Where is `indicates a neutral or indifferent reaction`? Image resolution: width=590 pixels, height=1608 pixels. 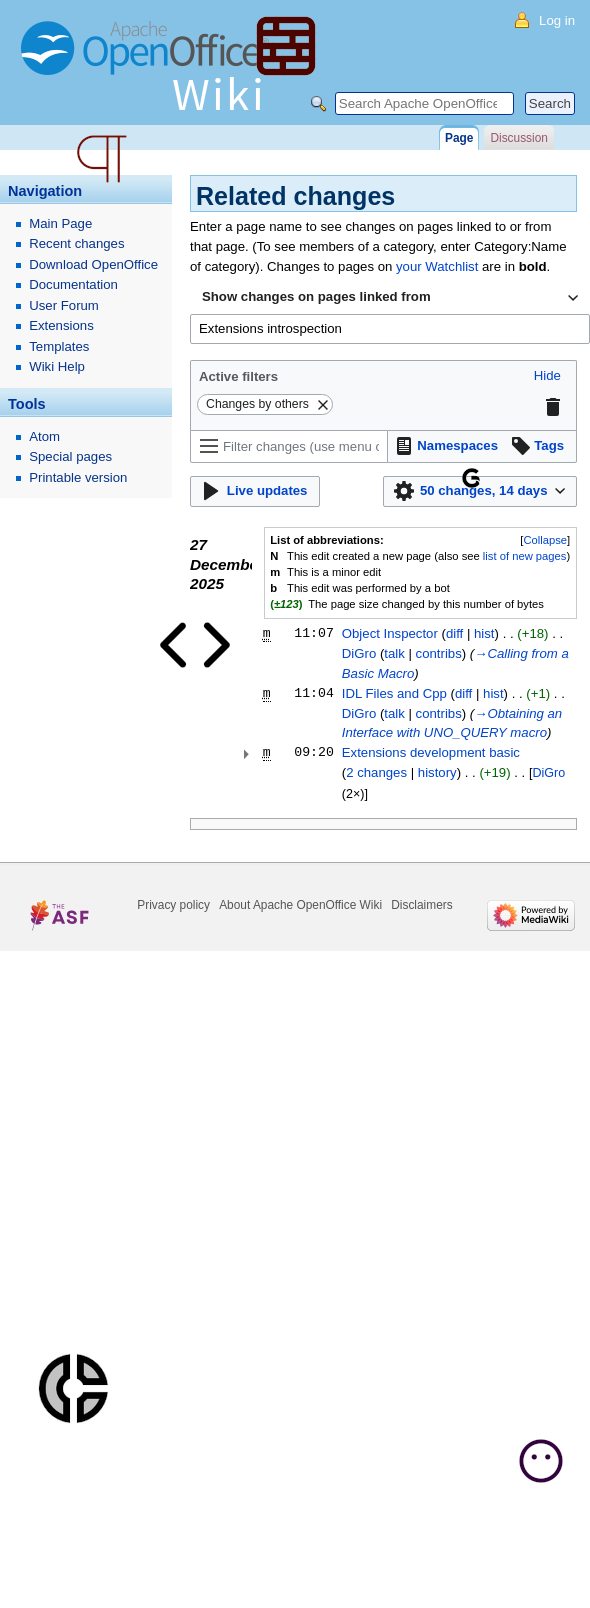
indicates a neutral or indifferent reaction is located at coordinates (541, 1461).